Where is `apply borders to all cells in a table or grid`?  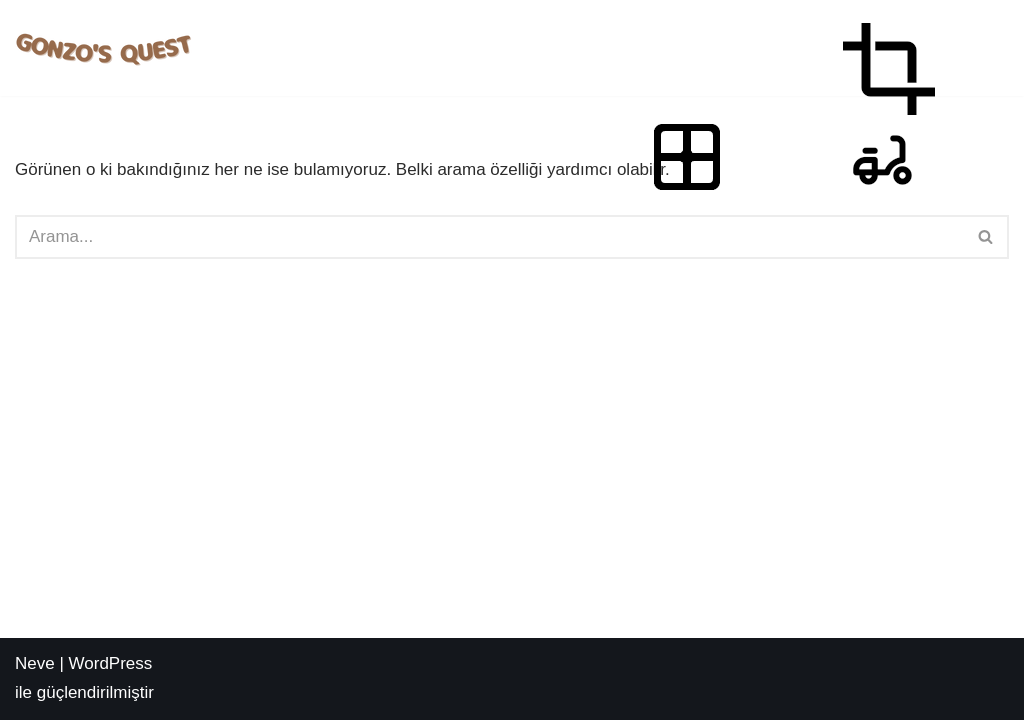 apply borders to all cells in a table or grid is located at coordinates (687, 157).